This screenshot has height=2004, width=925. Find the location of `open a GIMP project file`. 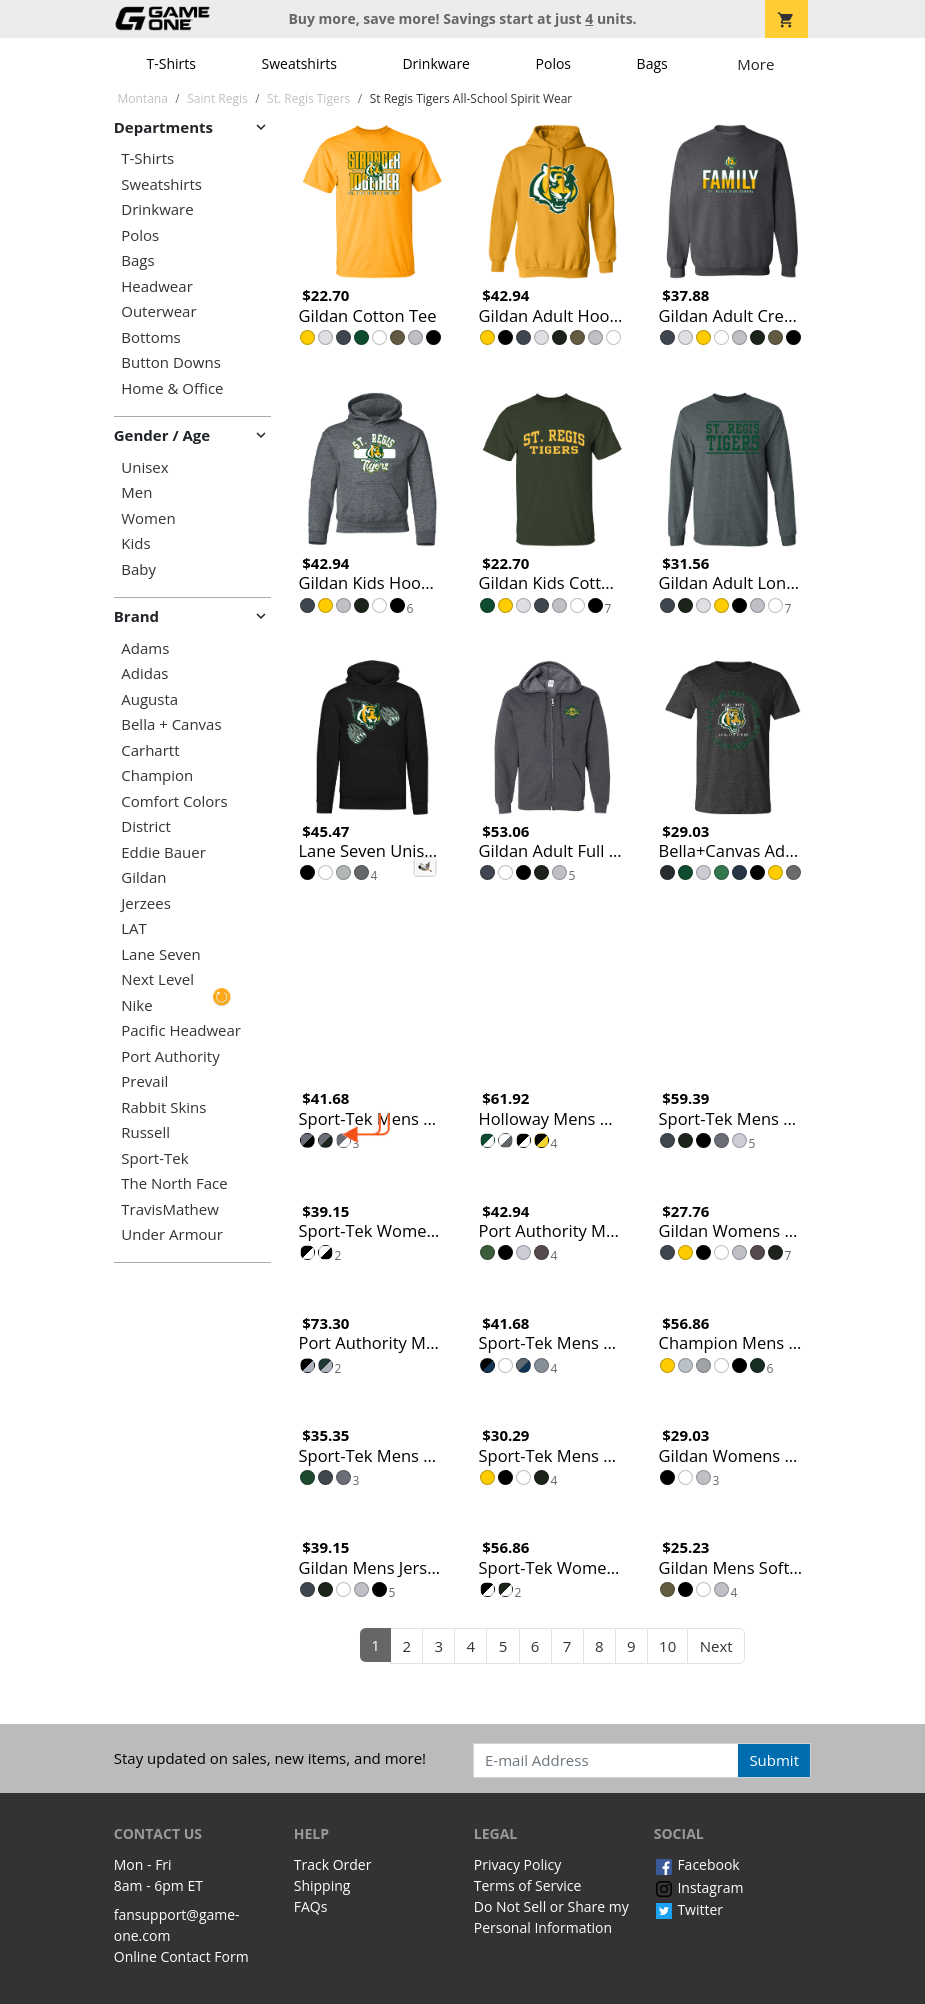

open a GIMP project file is located at coordinates (425, 866).